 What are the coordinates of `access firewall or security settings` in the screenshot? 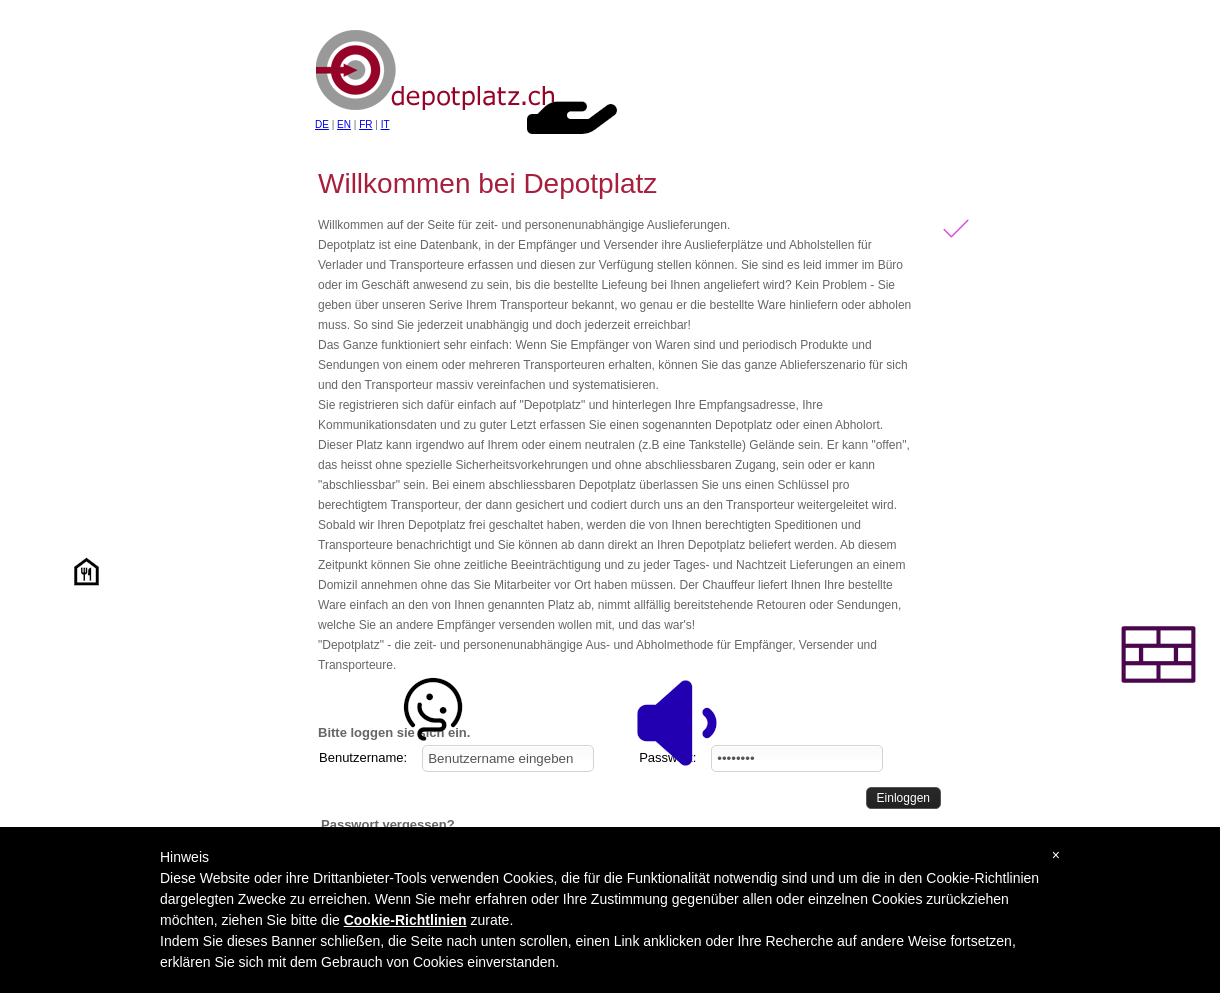 It's located at (1158, 654).